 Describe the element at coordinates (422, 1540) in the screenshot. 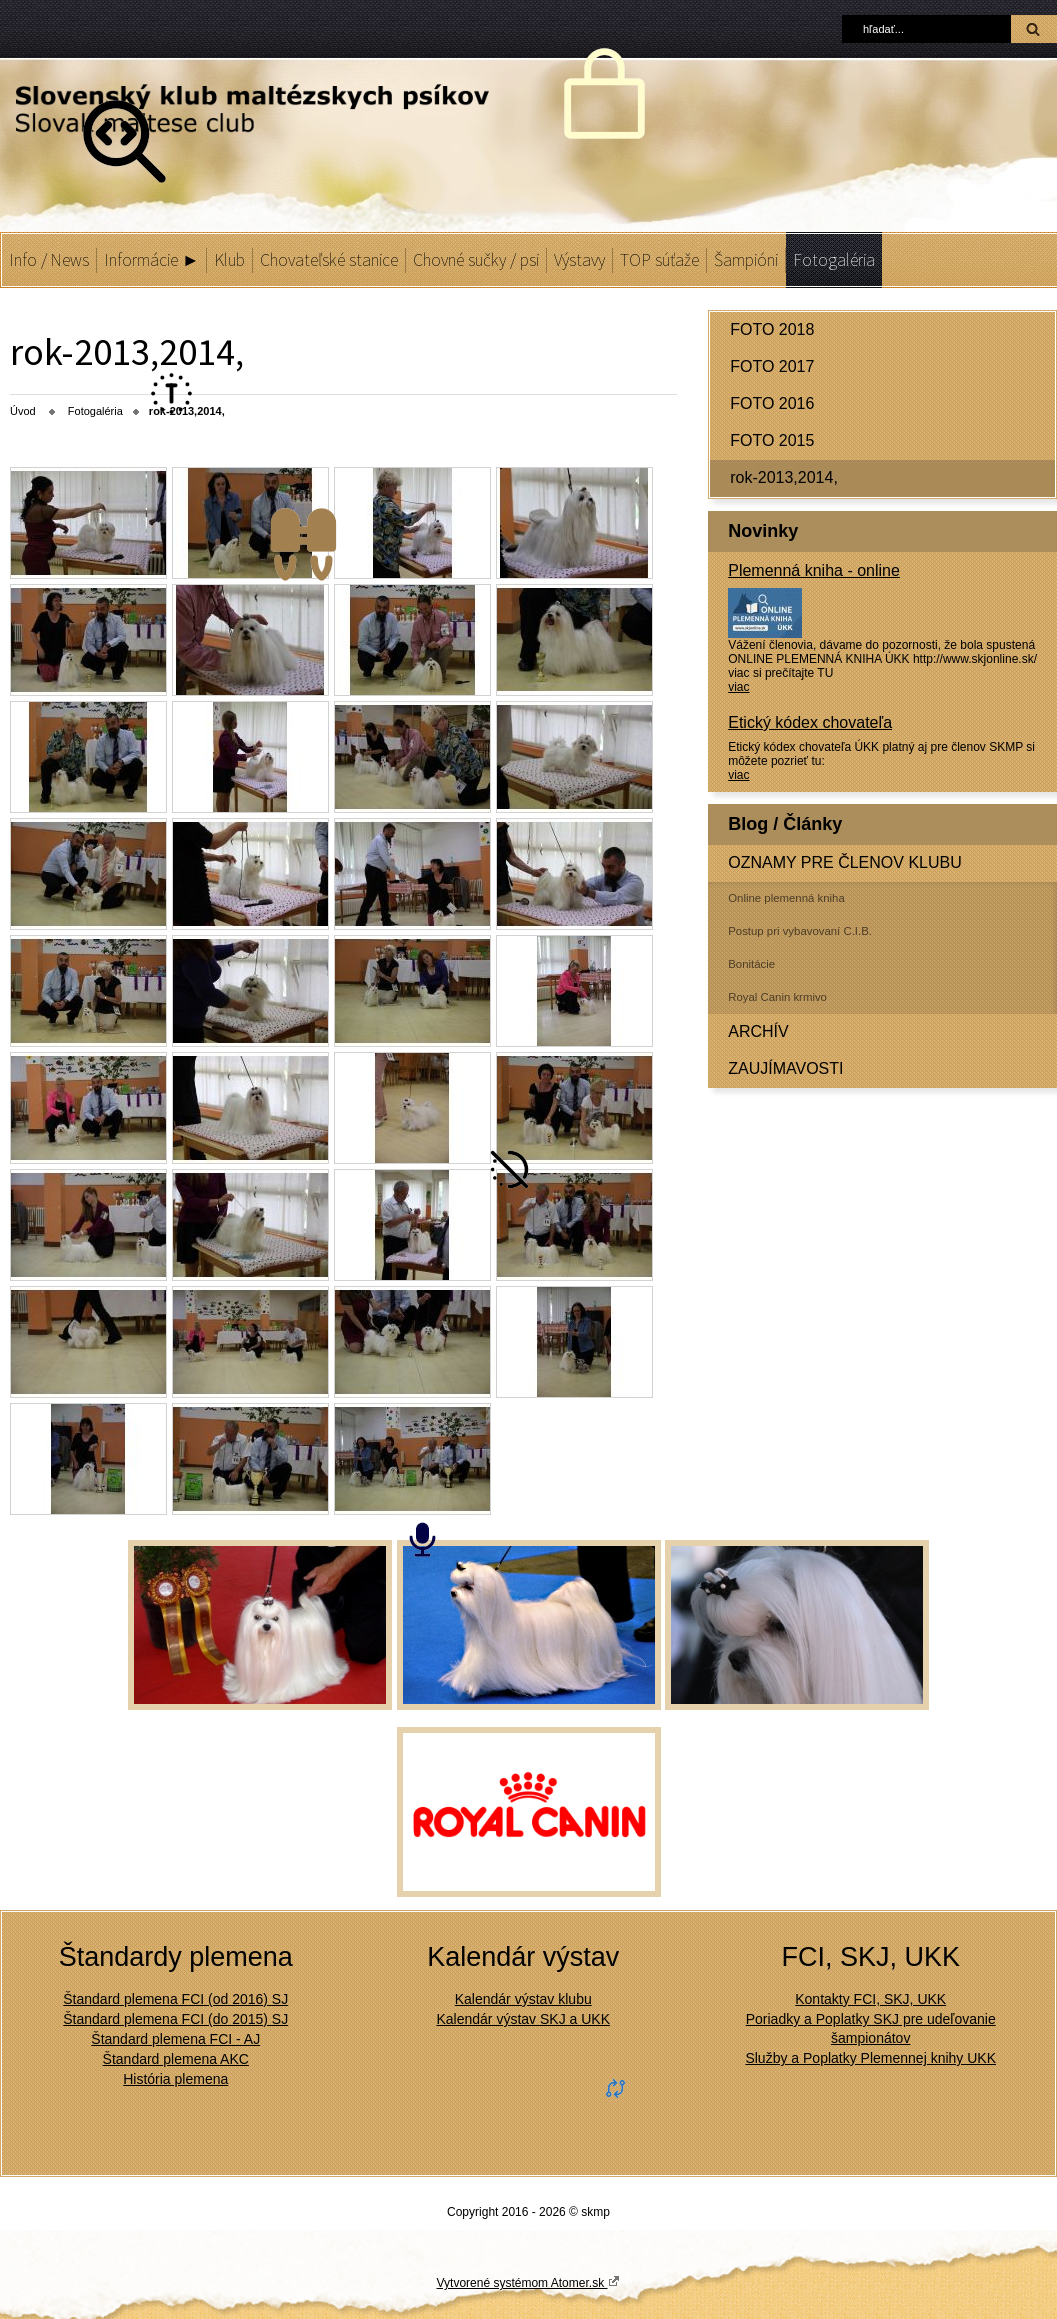

I see `tap to start voice input` at that location.